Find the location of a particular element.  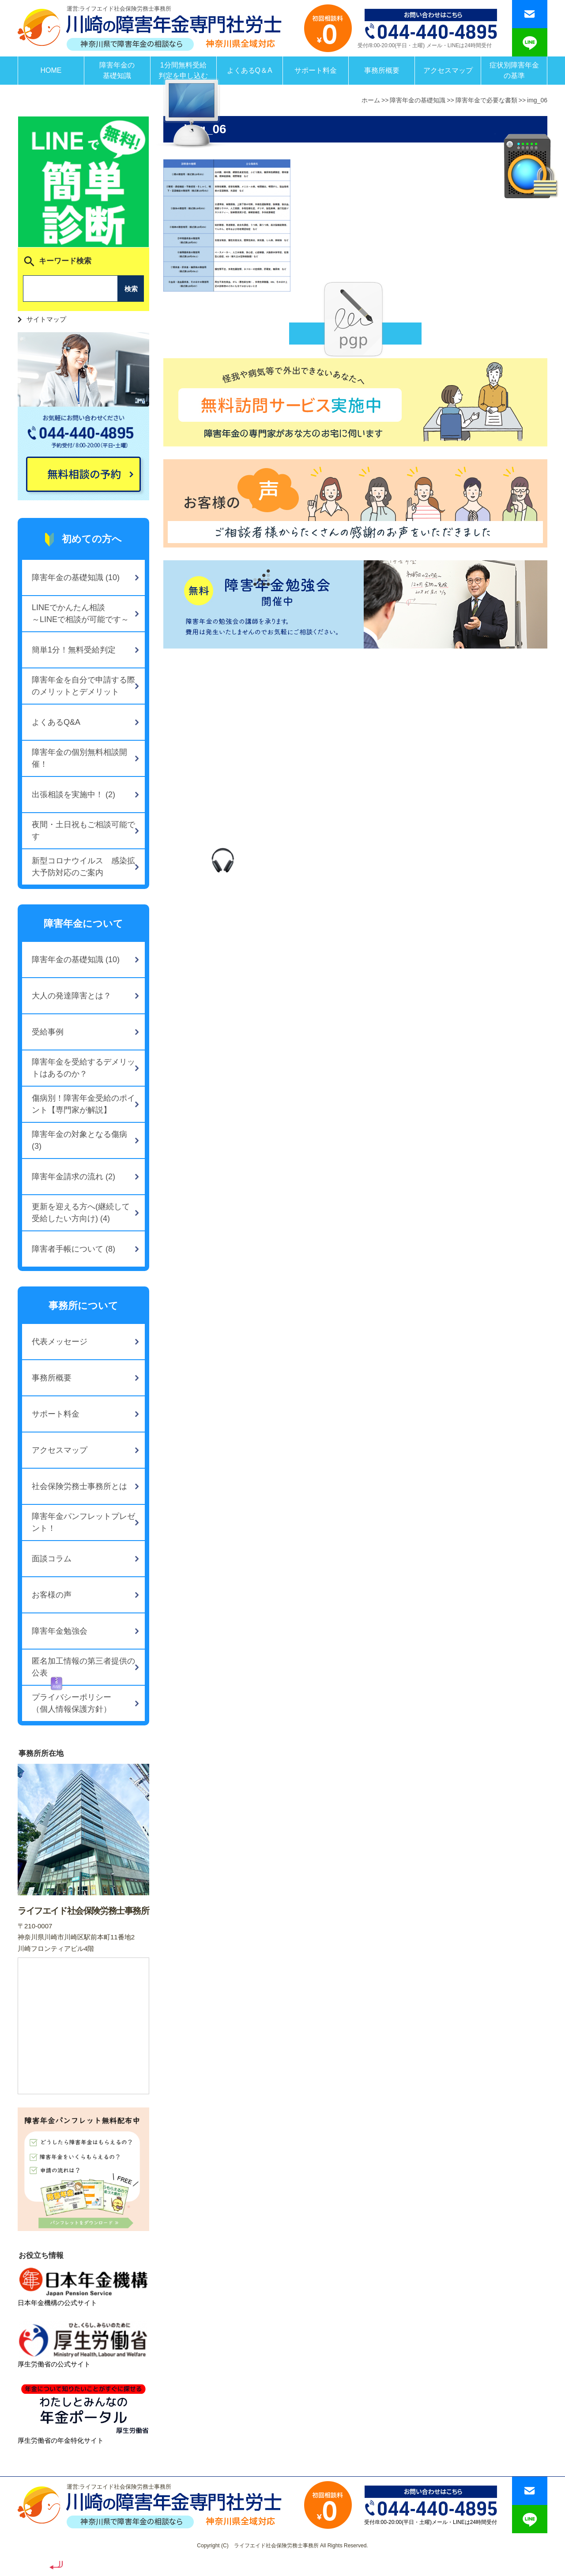

reply to all recipients of an email is located at coordinates (56, 2564).